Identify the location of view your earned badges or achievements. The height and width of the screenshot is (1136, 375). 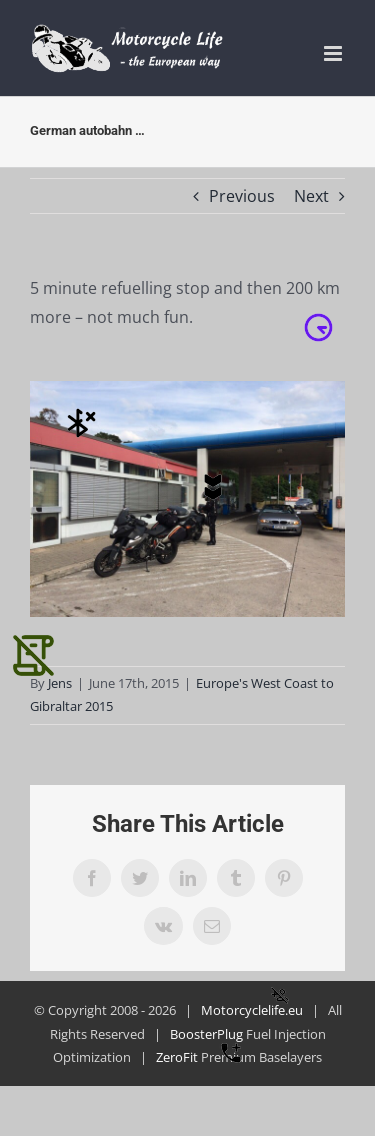
(213, 487).